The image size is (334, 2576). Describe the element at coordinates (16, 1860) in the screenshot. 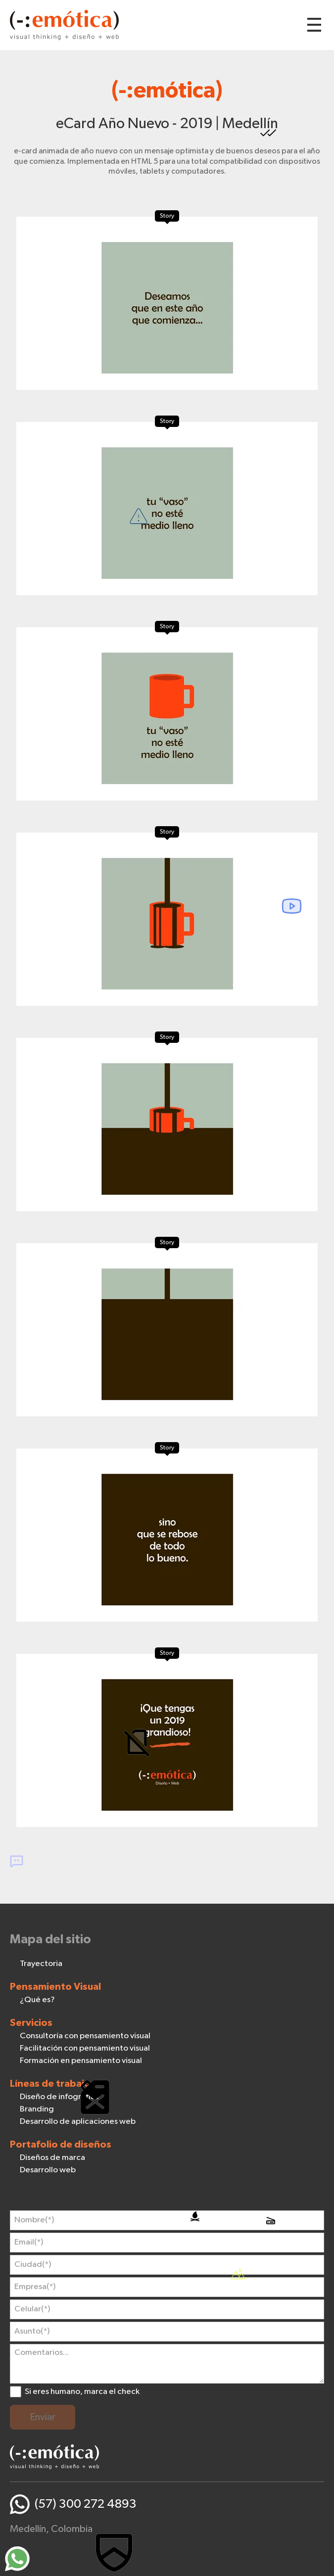

I see `open chat or messaging` at that location.